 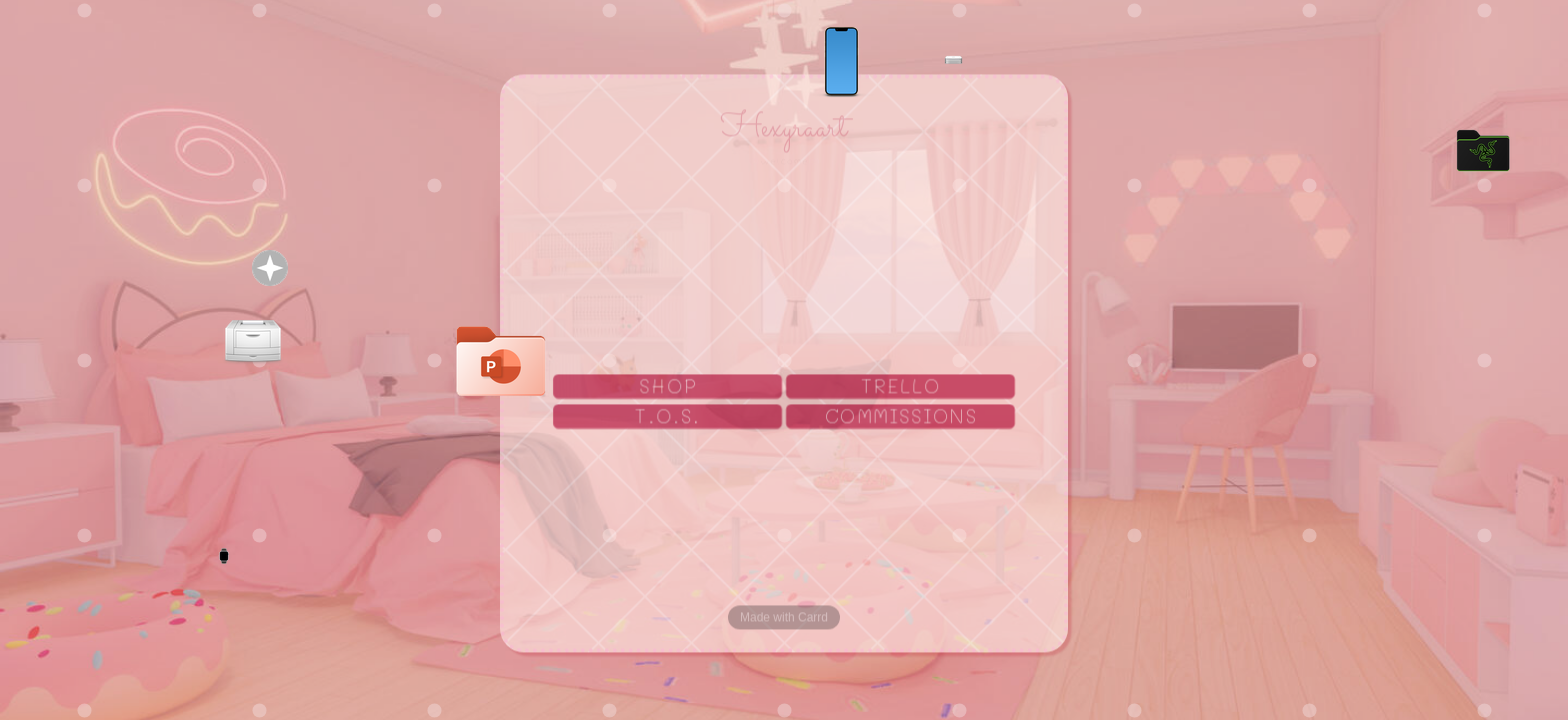 What do you see at coordinates (953, 58) in the screenshot?
I see `represents a mac mini device in system settings` at bounding box center [953, 58].